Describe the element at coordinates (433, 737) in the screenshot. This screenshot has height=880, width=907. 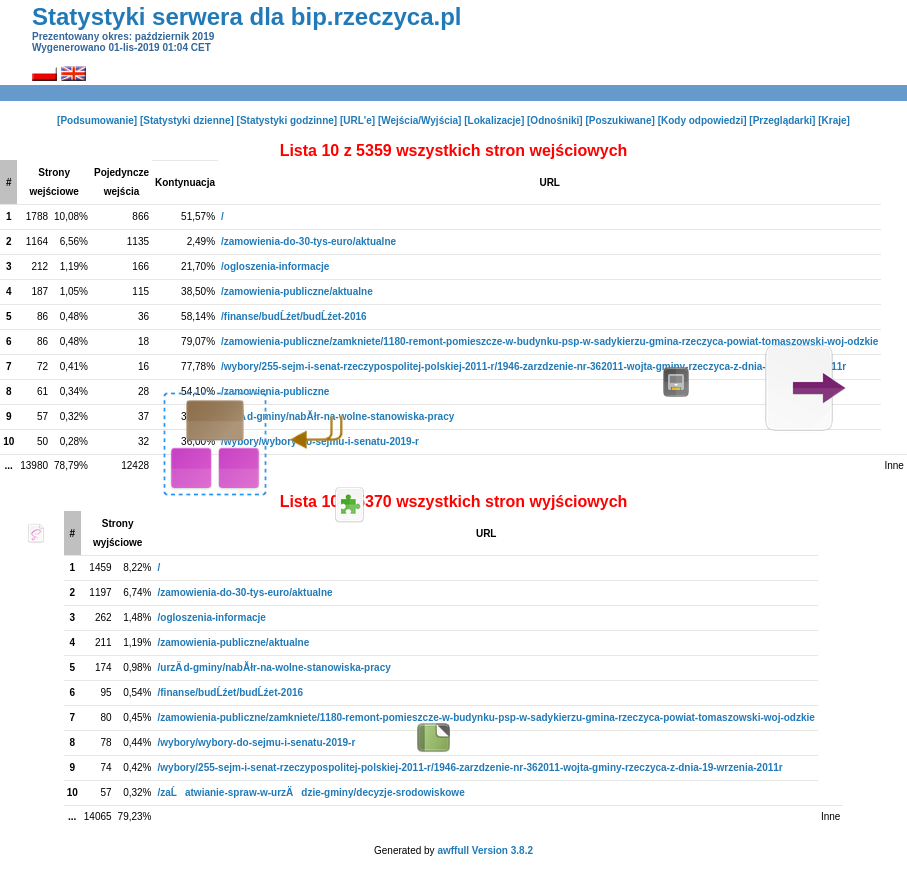
I see `change desktop wallpaper settings` at that location.